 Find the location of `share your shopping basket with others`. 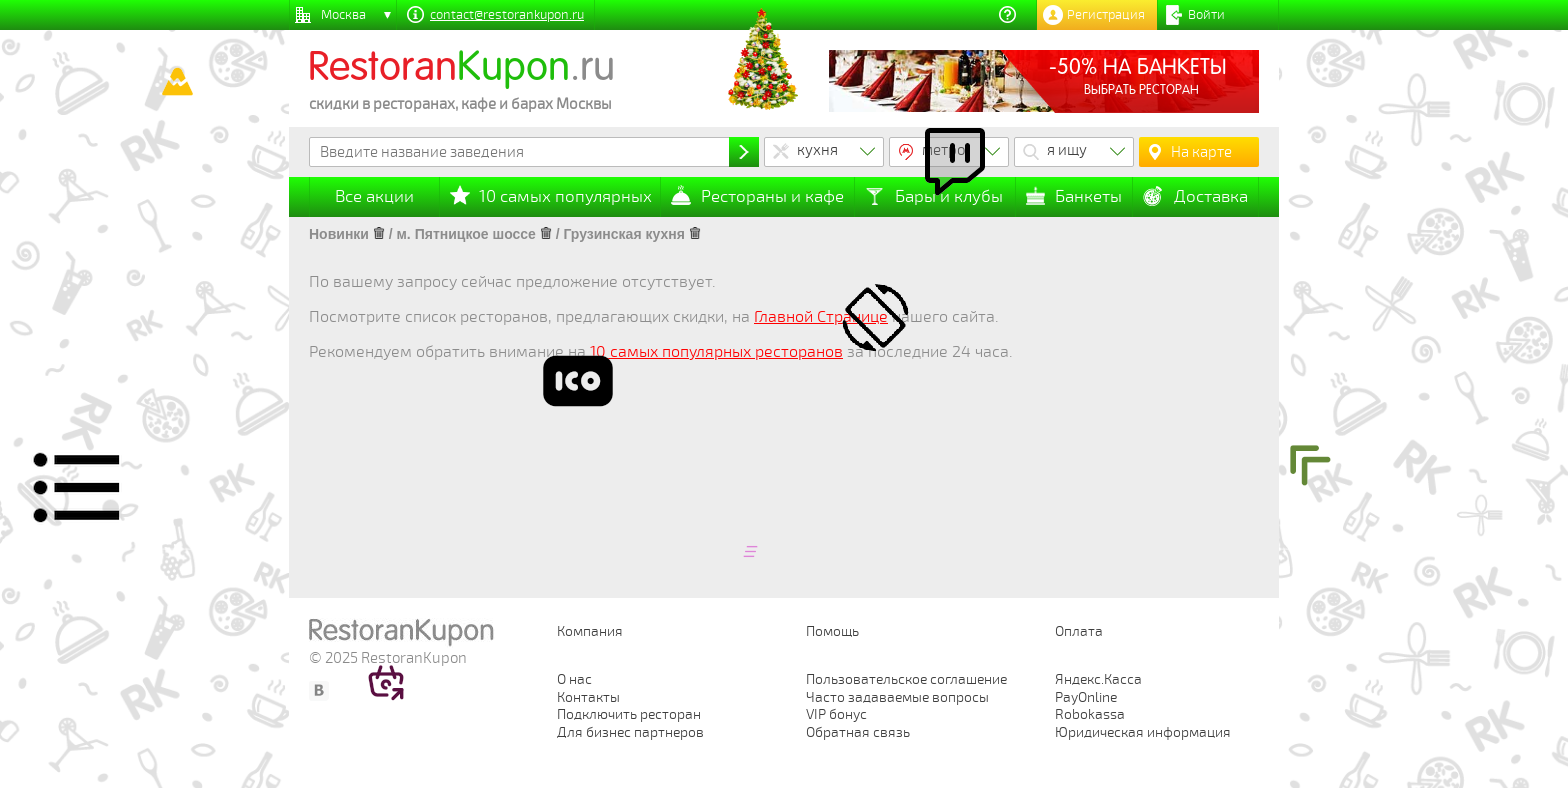

share your shopping basket with others is located at coordinates (386, 681).